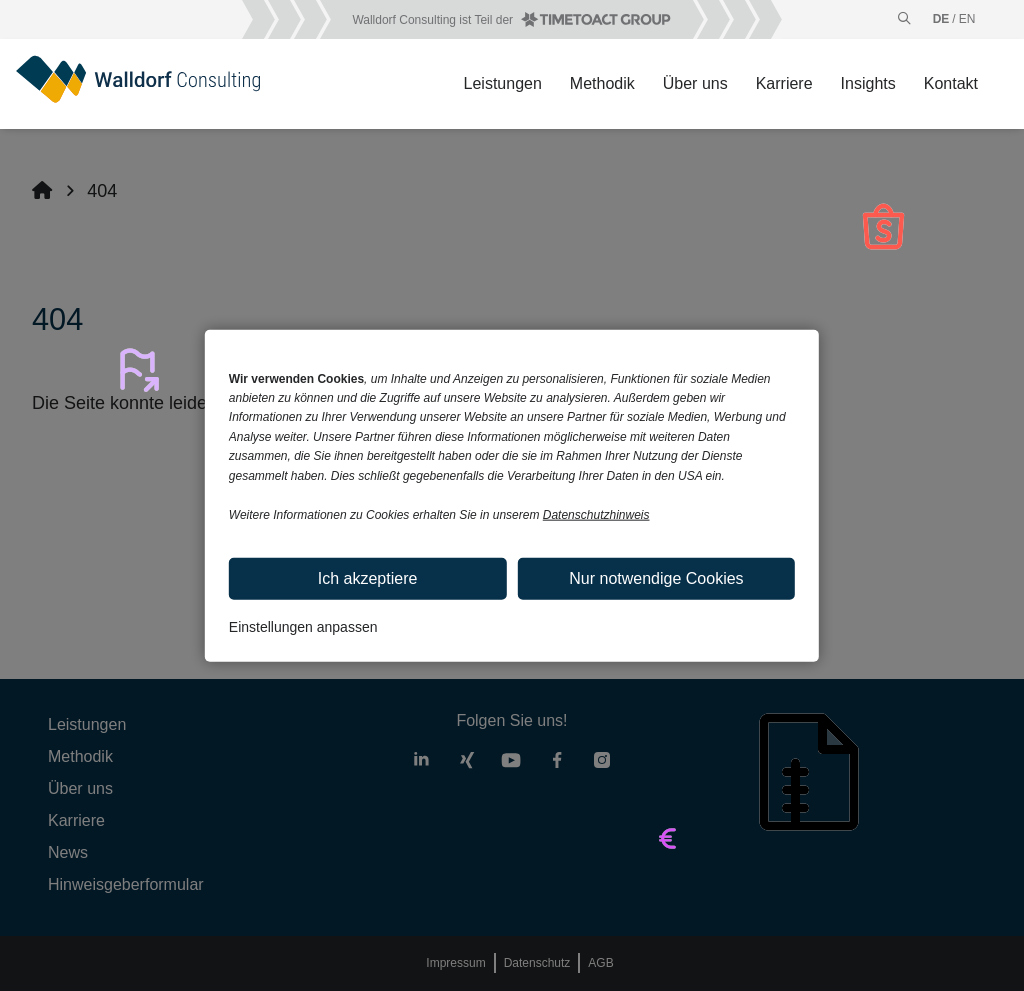 The image size is (1024, 991). I want to click on access compressed or archived files, so click(809, 772).